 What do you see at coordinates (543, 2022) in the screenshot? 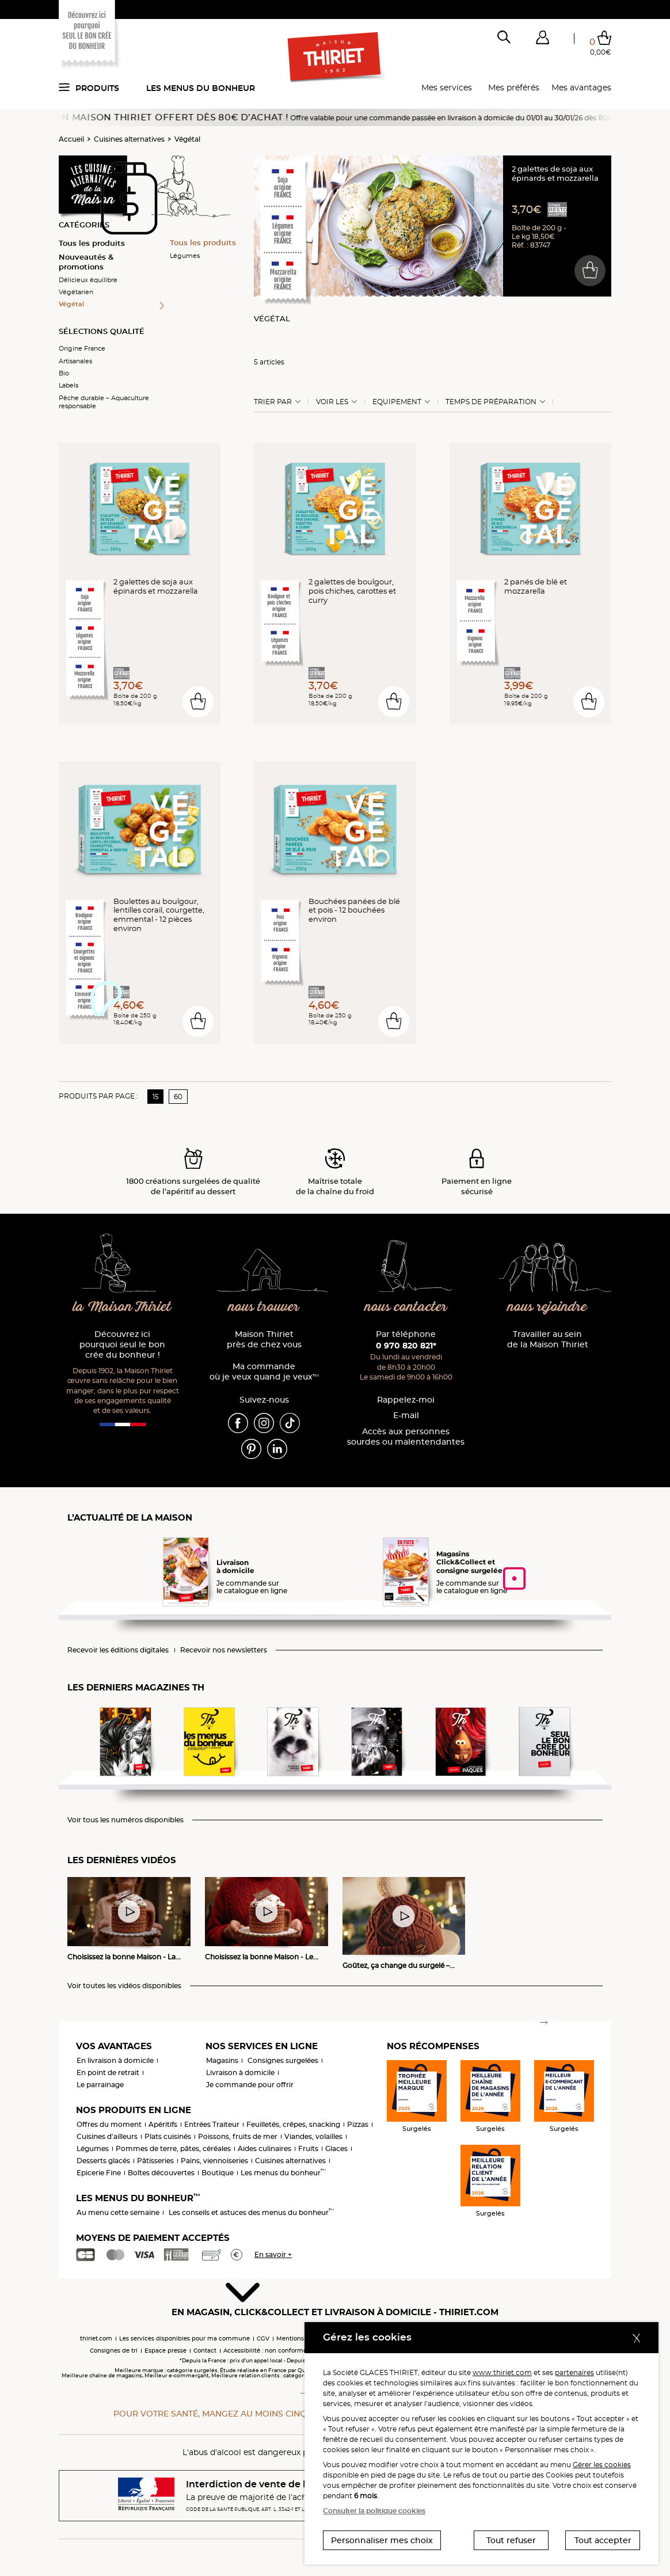
I see `proceed to the next step` at bounding box center [543, 2022].